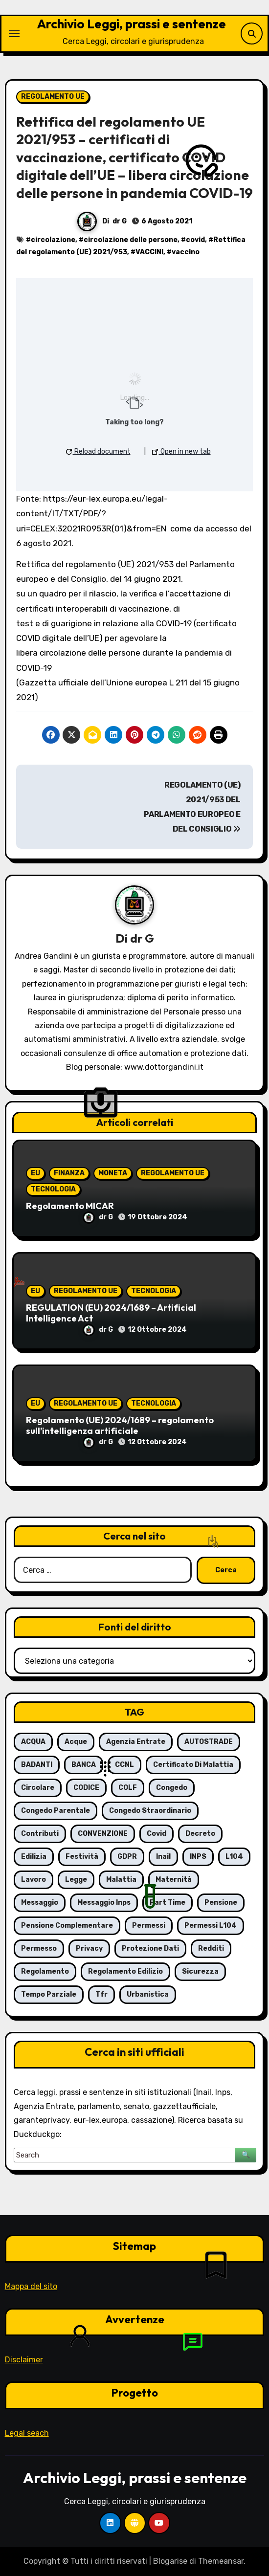 This screenshot has width=269, height=2576. Describe the element at coordinates (193, 2340) in the screenshot. I see `open a chat or messaging feature` at that location.